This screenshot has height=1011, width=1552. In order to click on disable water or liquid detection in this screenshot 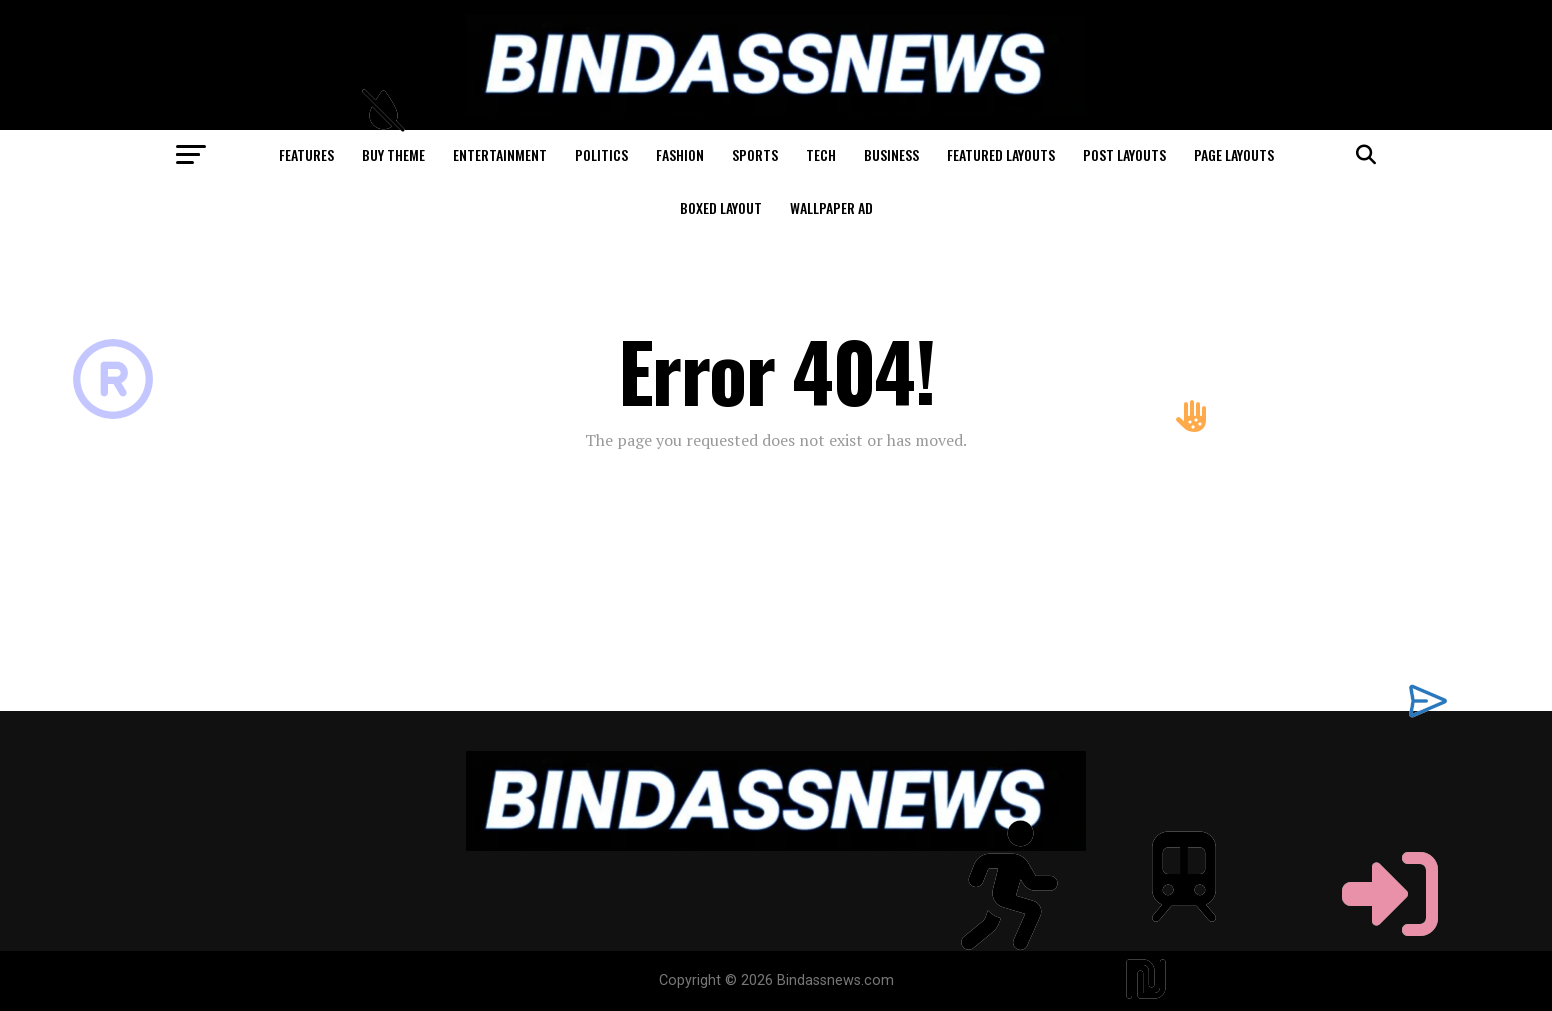, I will do `click(383, 110)`.